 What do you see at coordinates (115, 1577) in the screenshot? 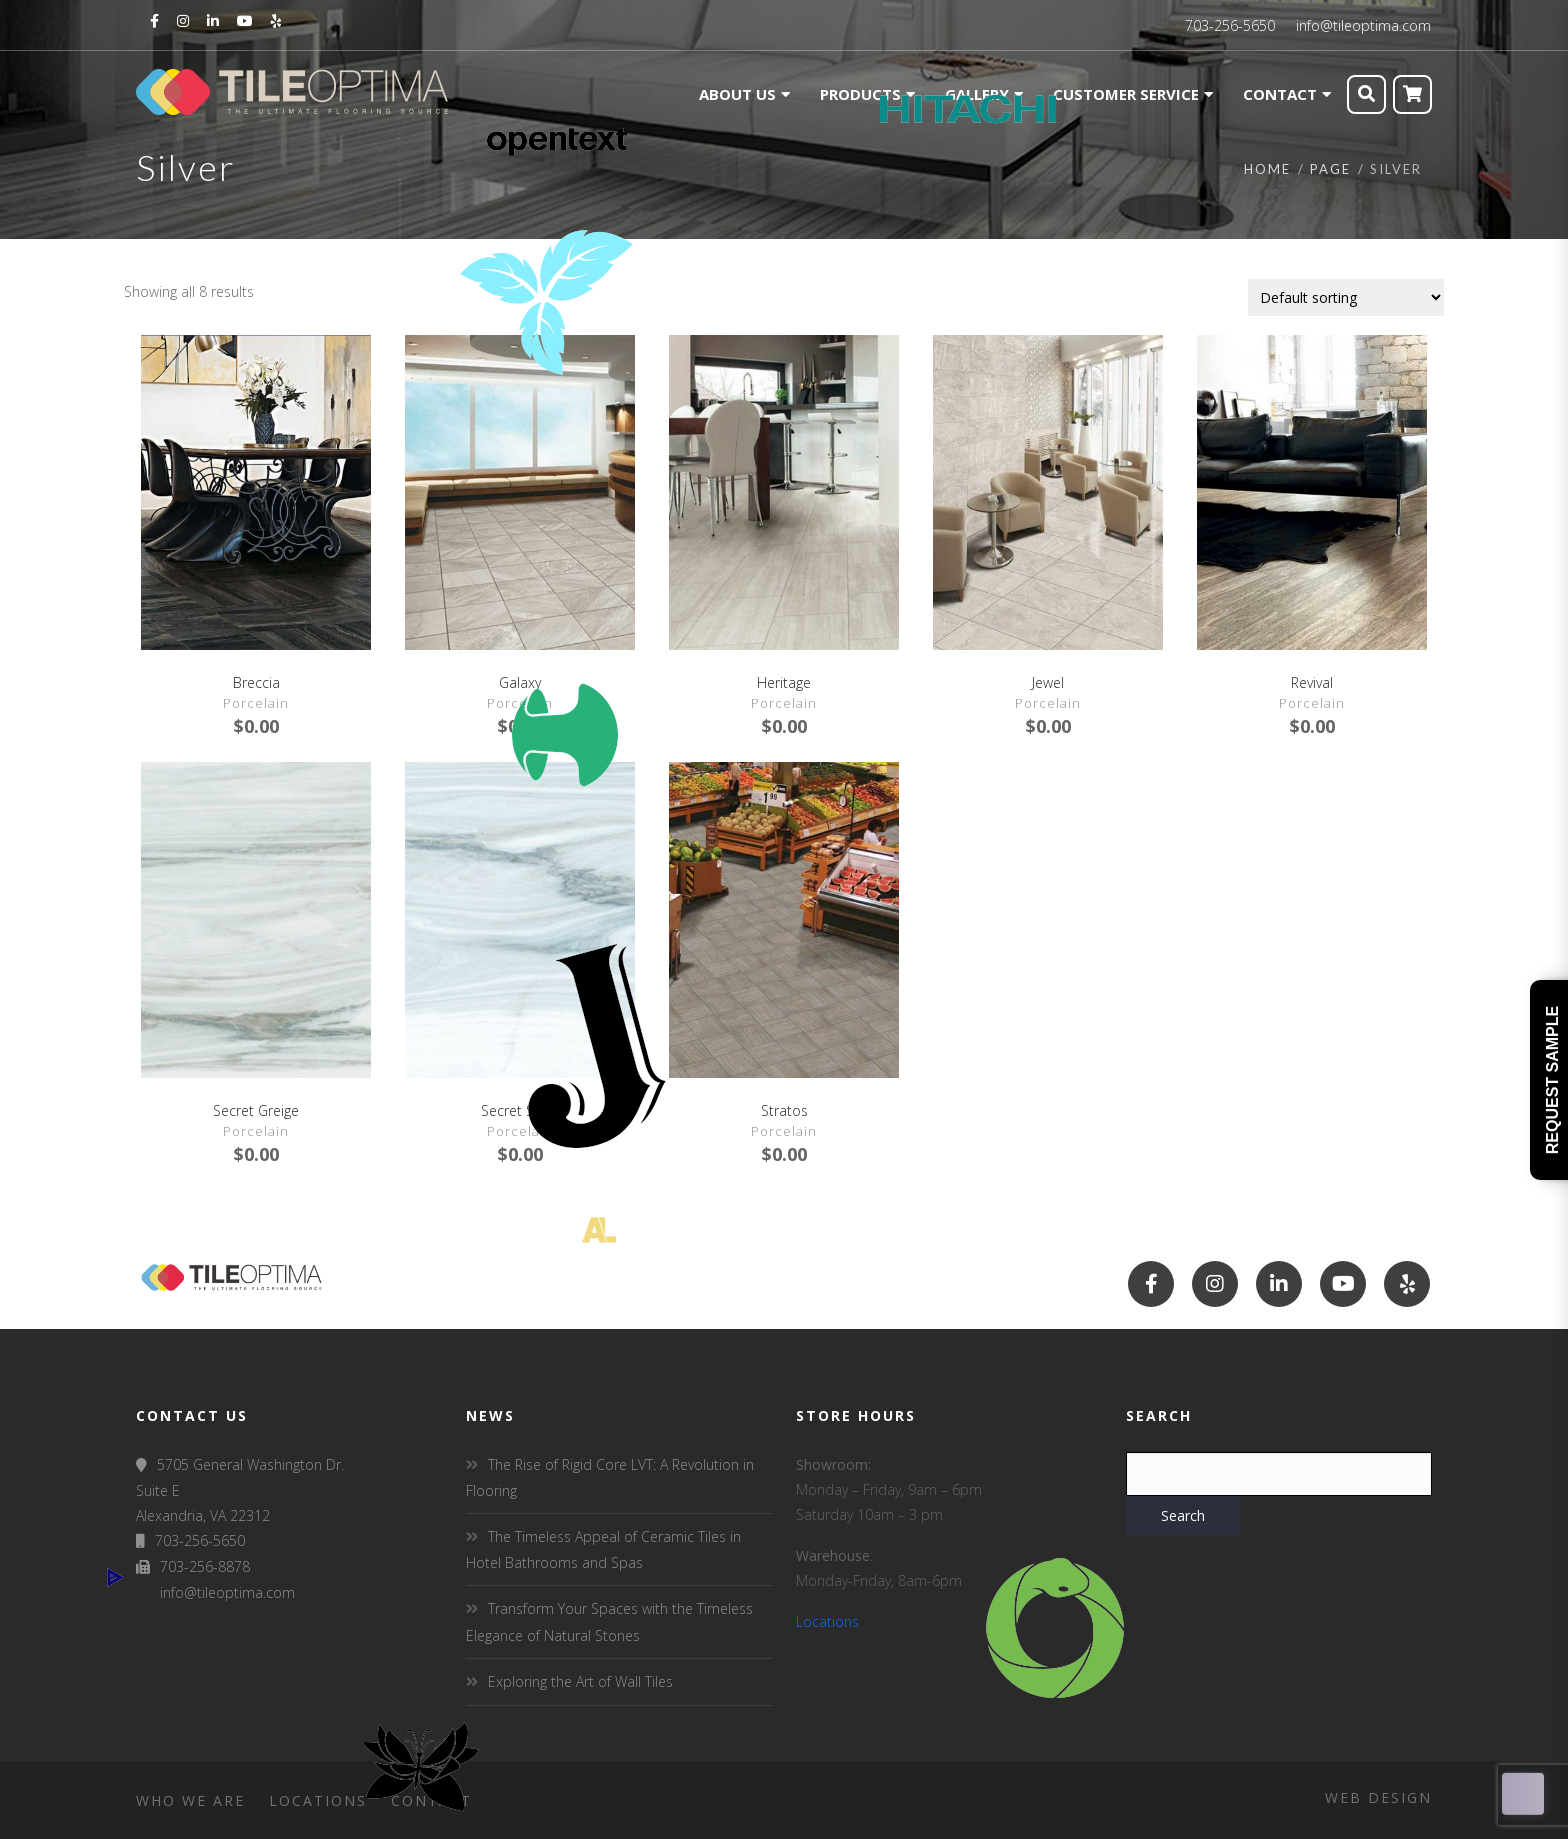
I see `open asciinema terminal recording player` at bounding box center [115, 1577].